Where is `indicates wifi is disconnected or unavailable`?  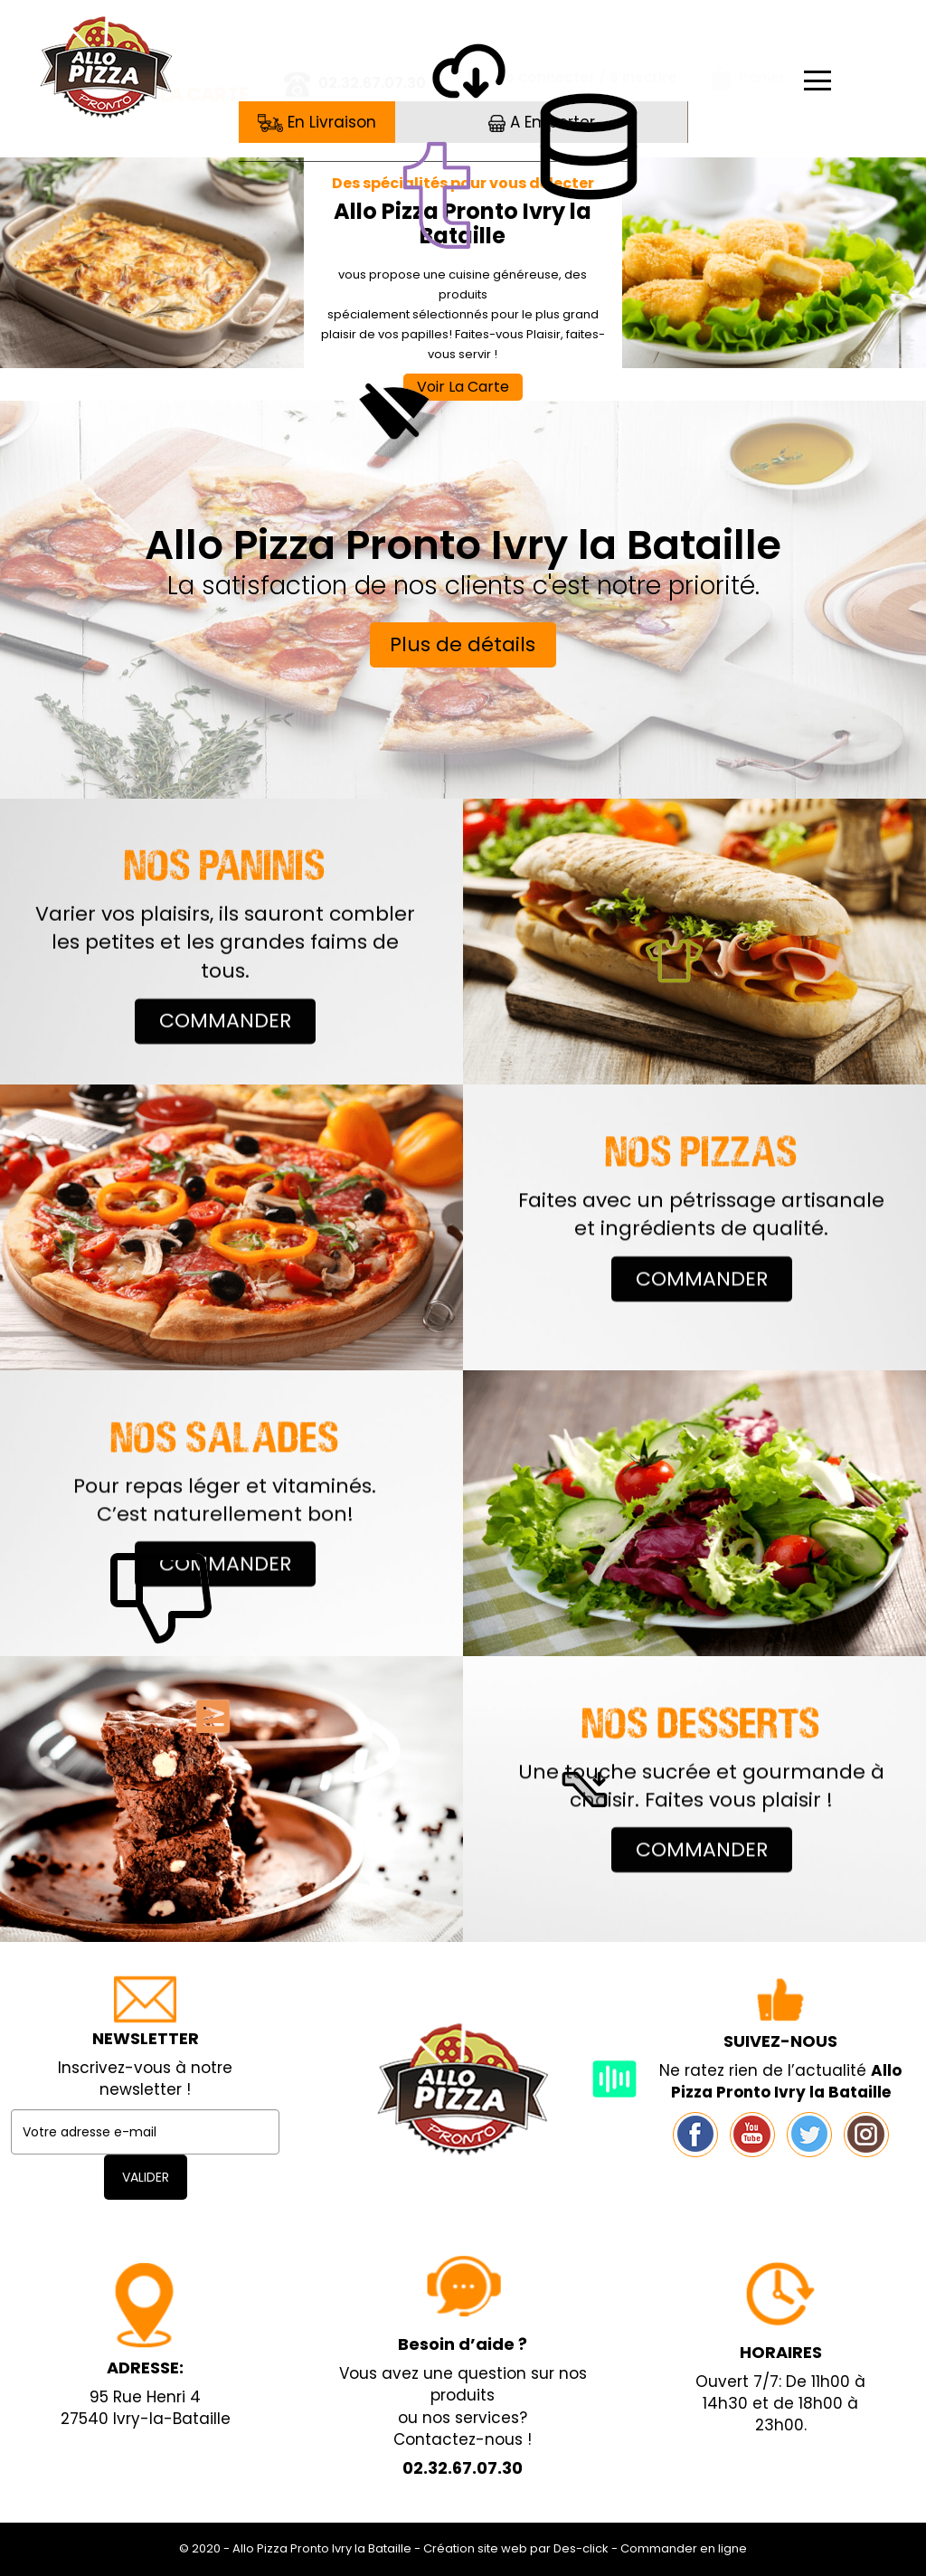
indicates wifi is disconnected or unavailable is located at coordinates (394, 414).